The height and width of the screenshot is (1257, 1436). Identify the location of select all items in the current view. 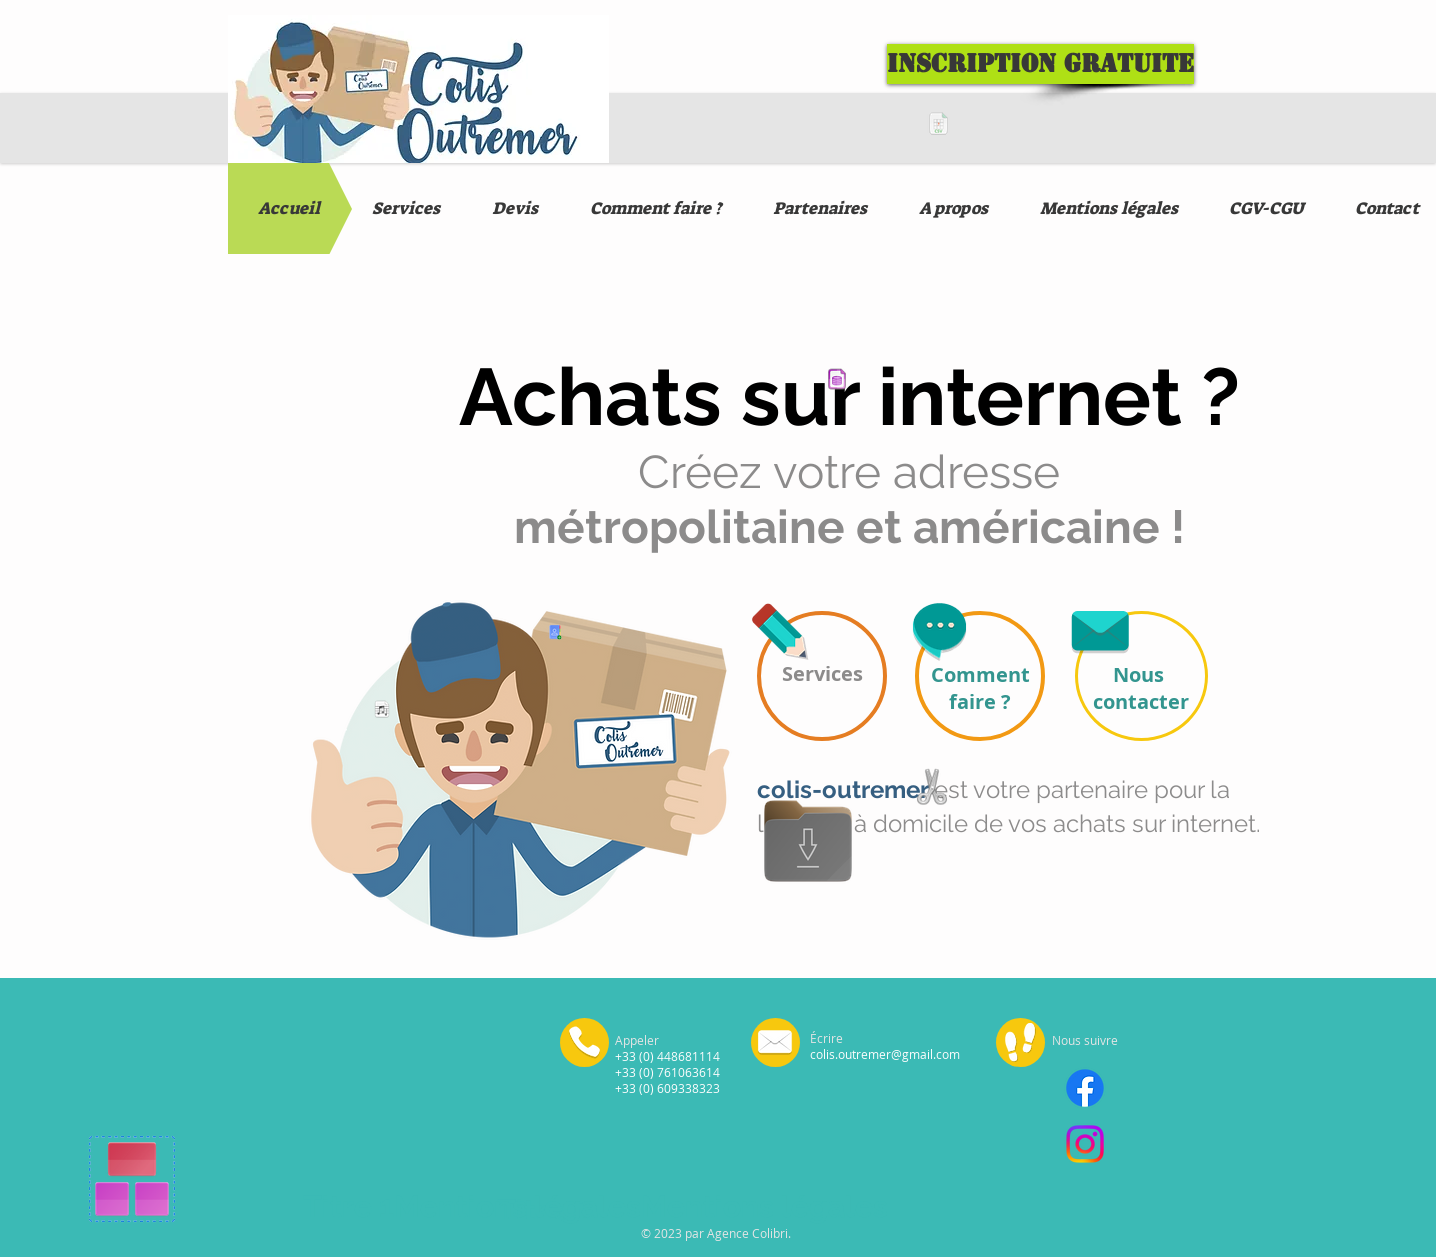
(132, 1179).